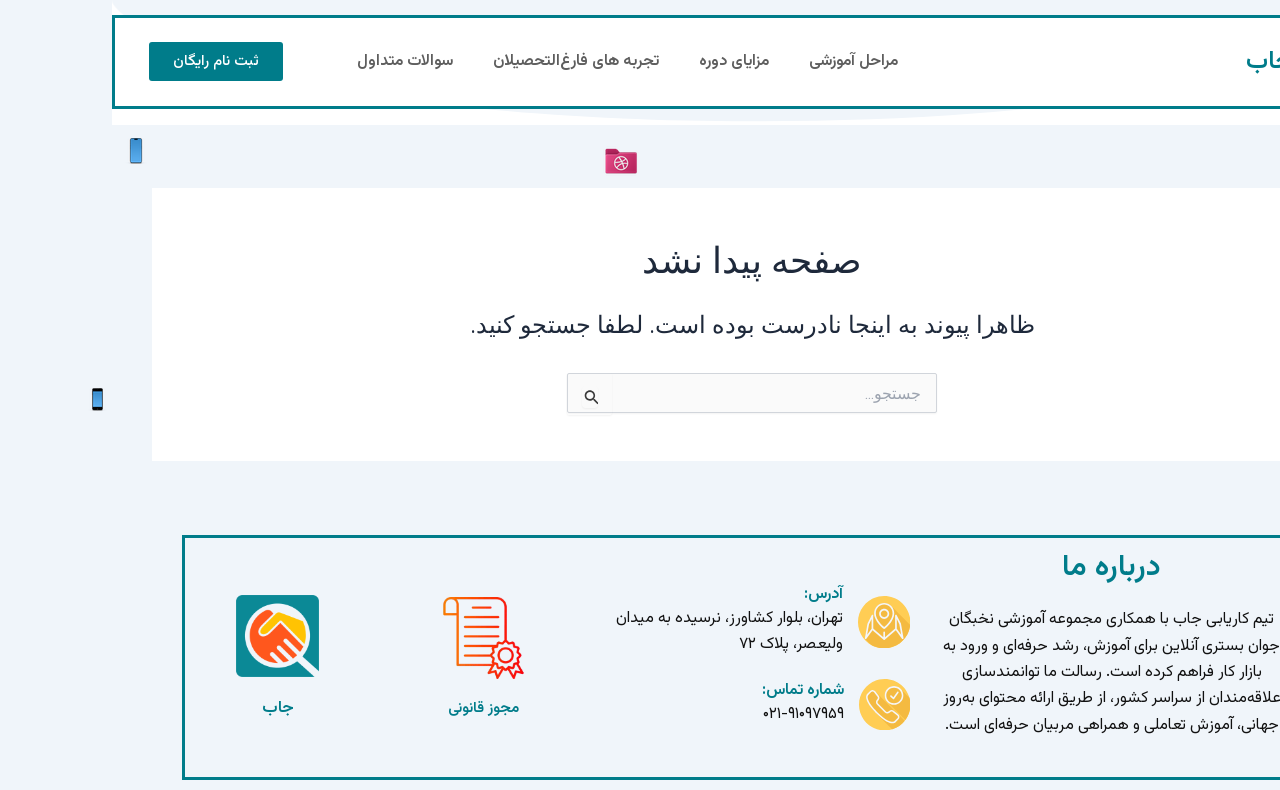 This screenshot has height=790, width=1280. What do you see at coordinates (136, 151) in the screenshot?
I see `iPhone 15 device icon` at bounding box center [136, 151].